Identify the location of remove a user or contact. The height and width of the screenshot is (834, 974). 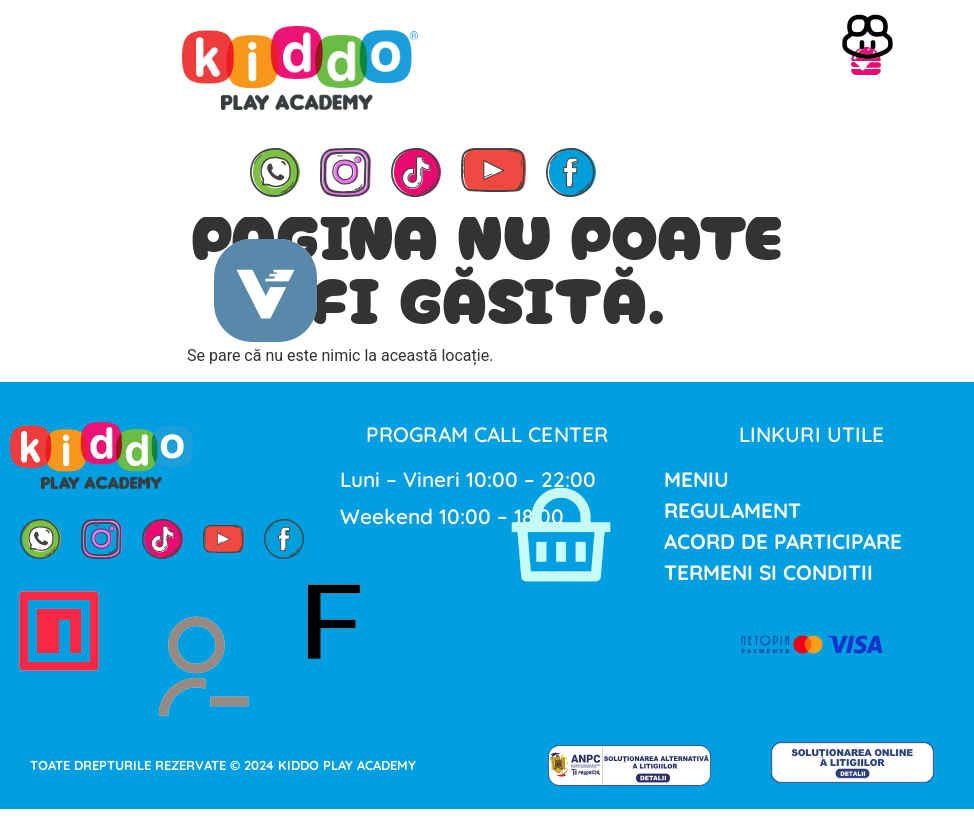
(196, 668).